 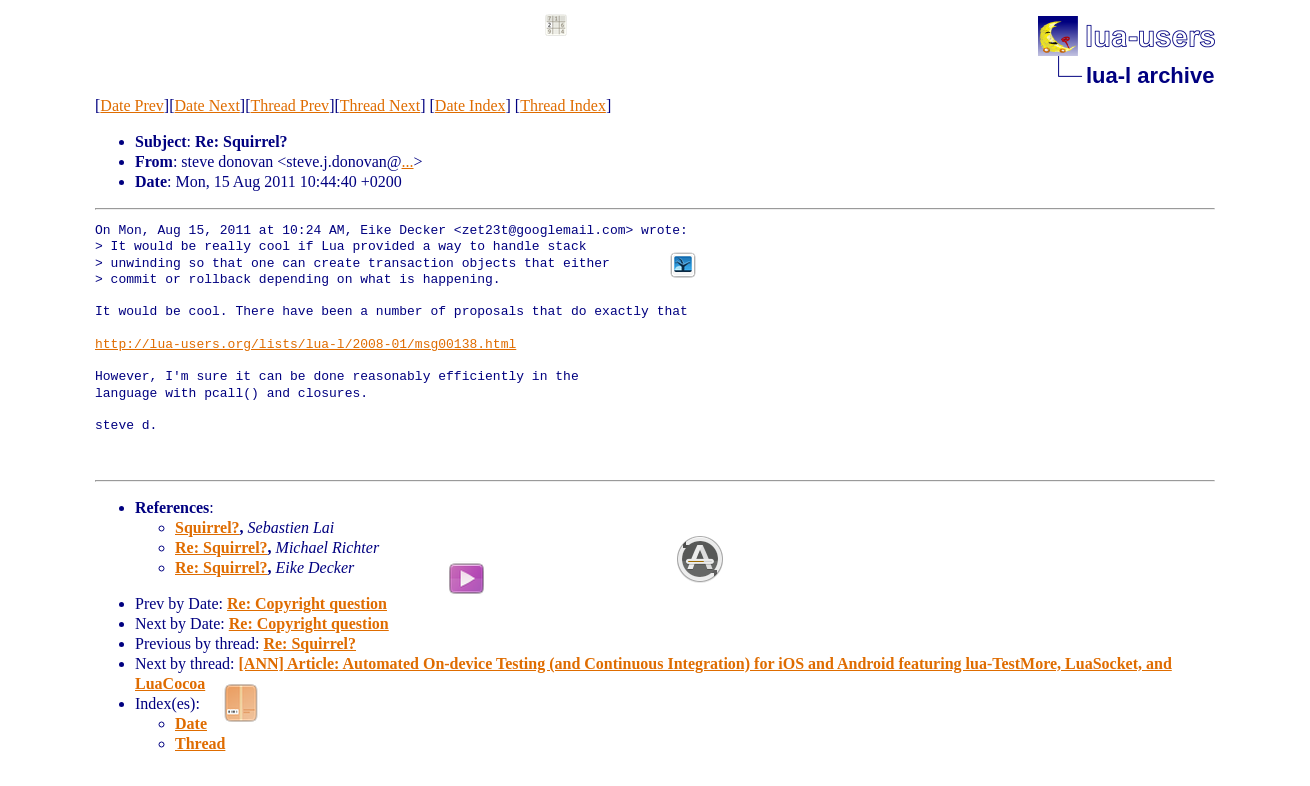 What do you see at coordinates (683, 265) in the screenshot?
I see `open Shotwell photo manager` at bounding box center [683, 265].